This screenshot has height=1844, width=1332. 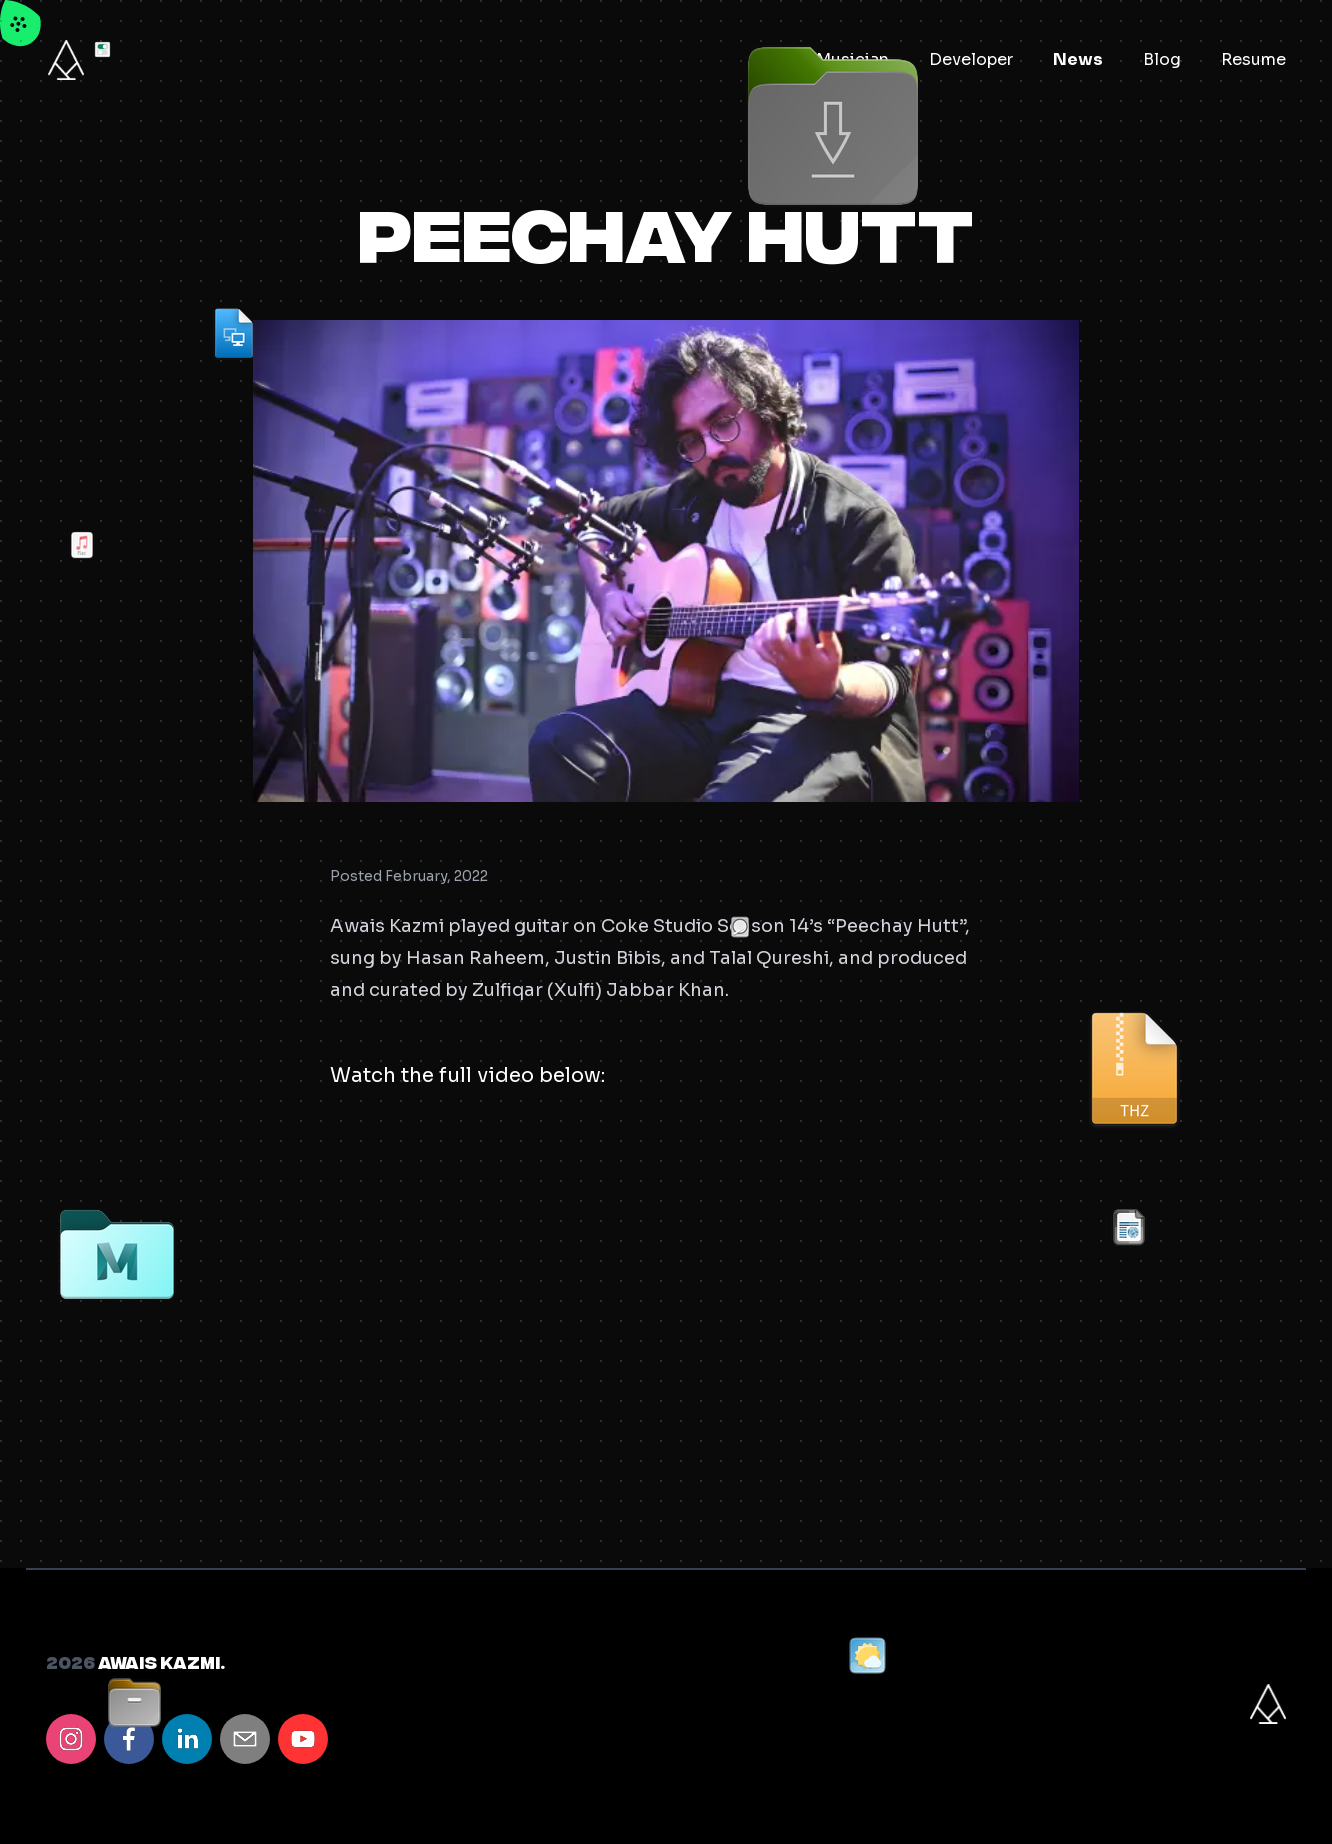 I want to click on a compressed THZ archive file, so click(x=1134, y=1070).